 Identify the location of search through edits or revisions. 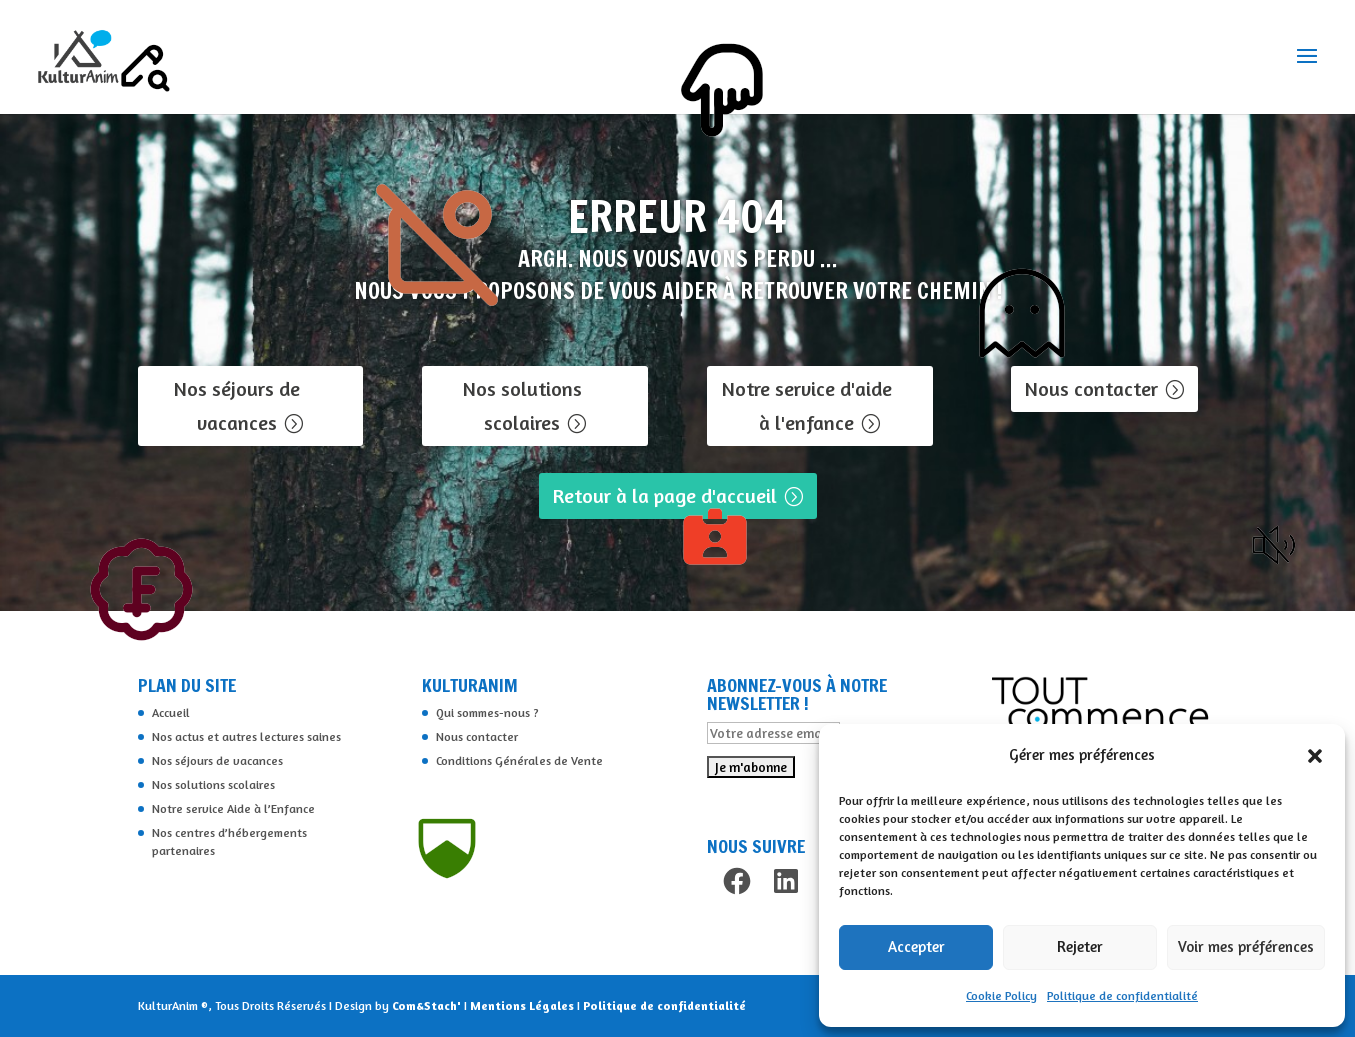
(143, 65).